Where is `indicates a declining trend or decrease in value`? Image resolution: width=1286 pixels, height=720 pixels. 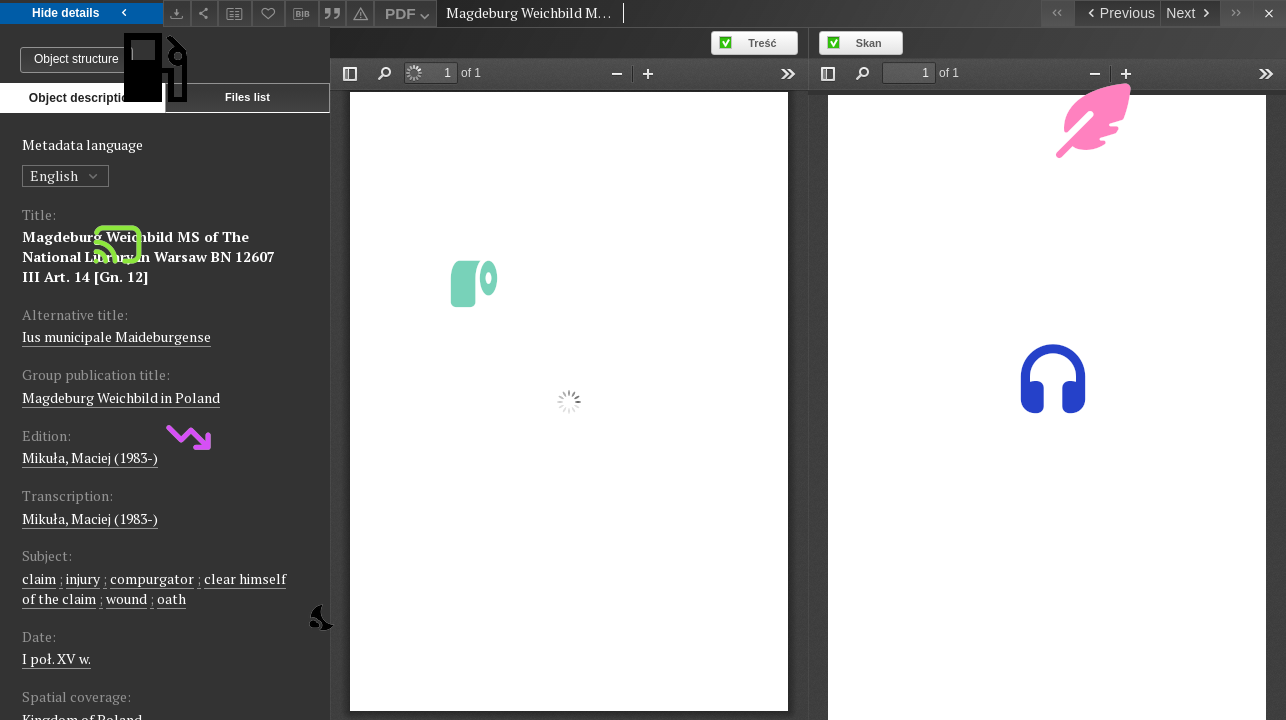
indicates a declining trend or decrease in value is located at coordinates (188, 437).